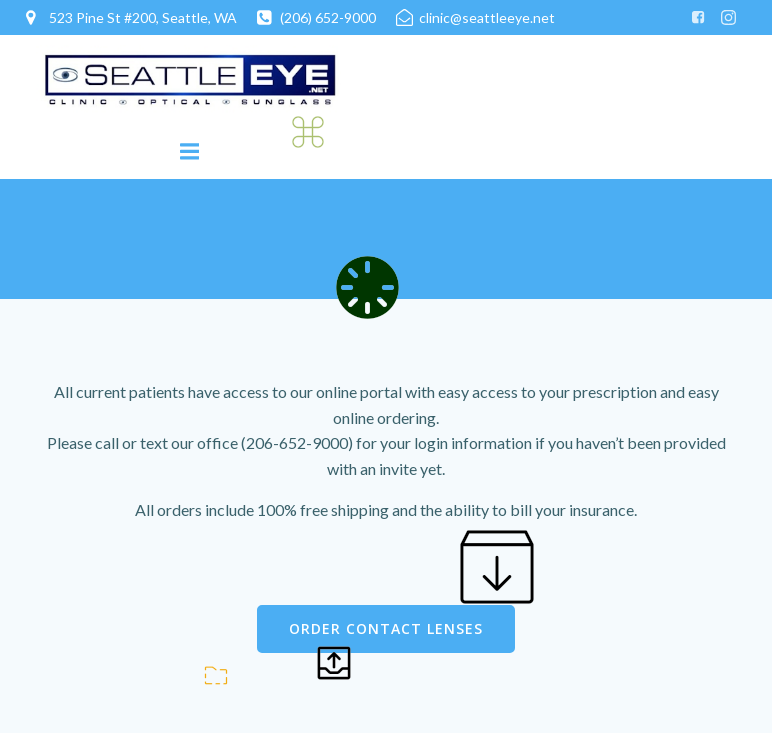 This screenshot has height=733, width=772. I want to click on create a new folder, so click(216, 675).